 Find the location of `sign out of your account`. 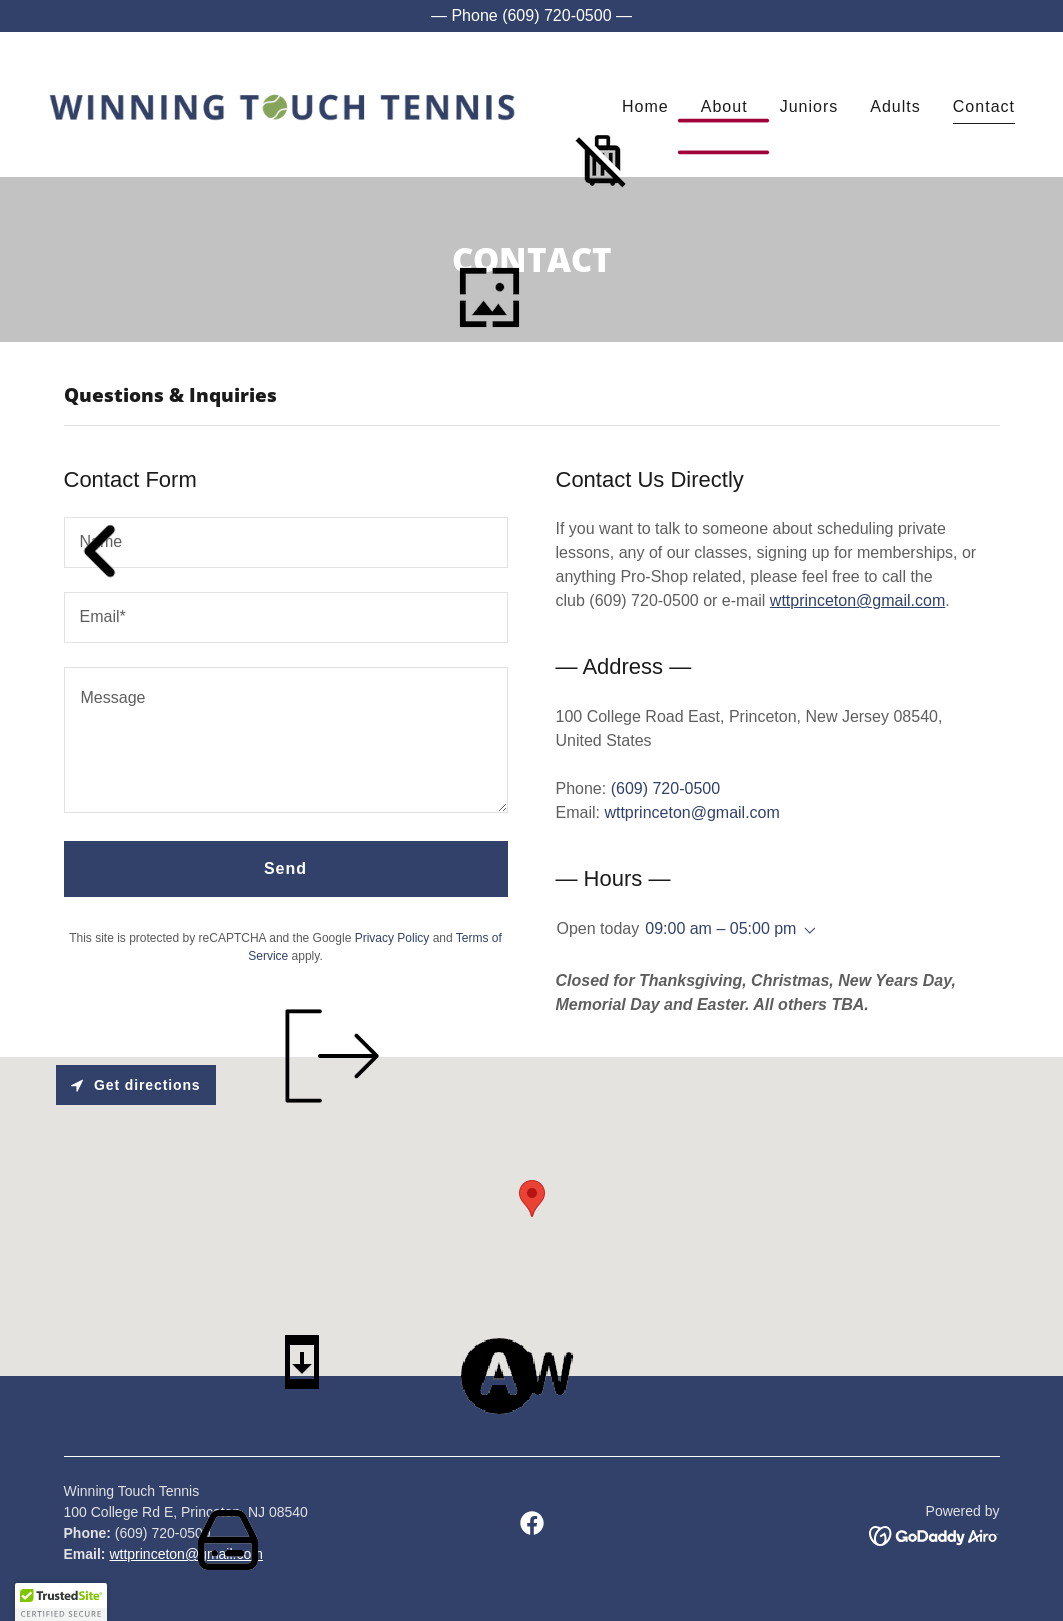

sign out of your account is located at coordinates (328, 1056).